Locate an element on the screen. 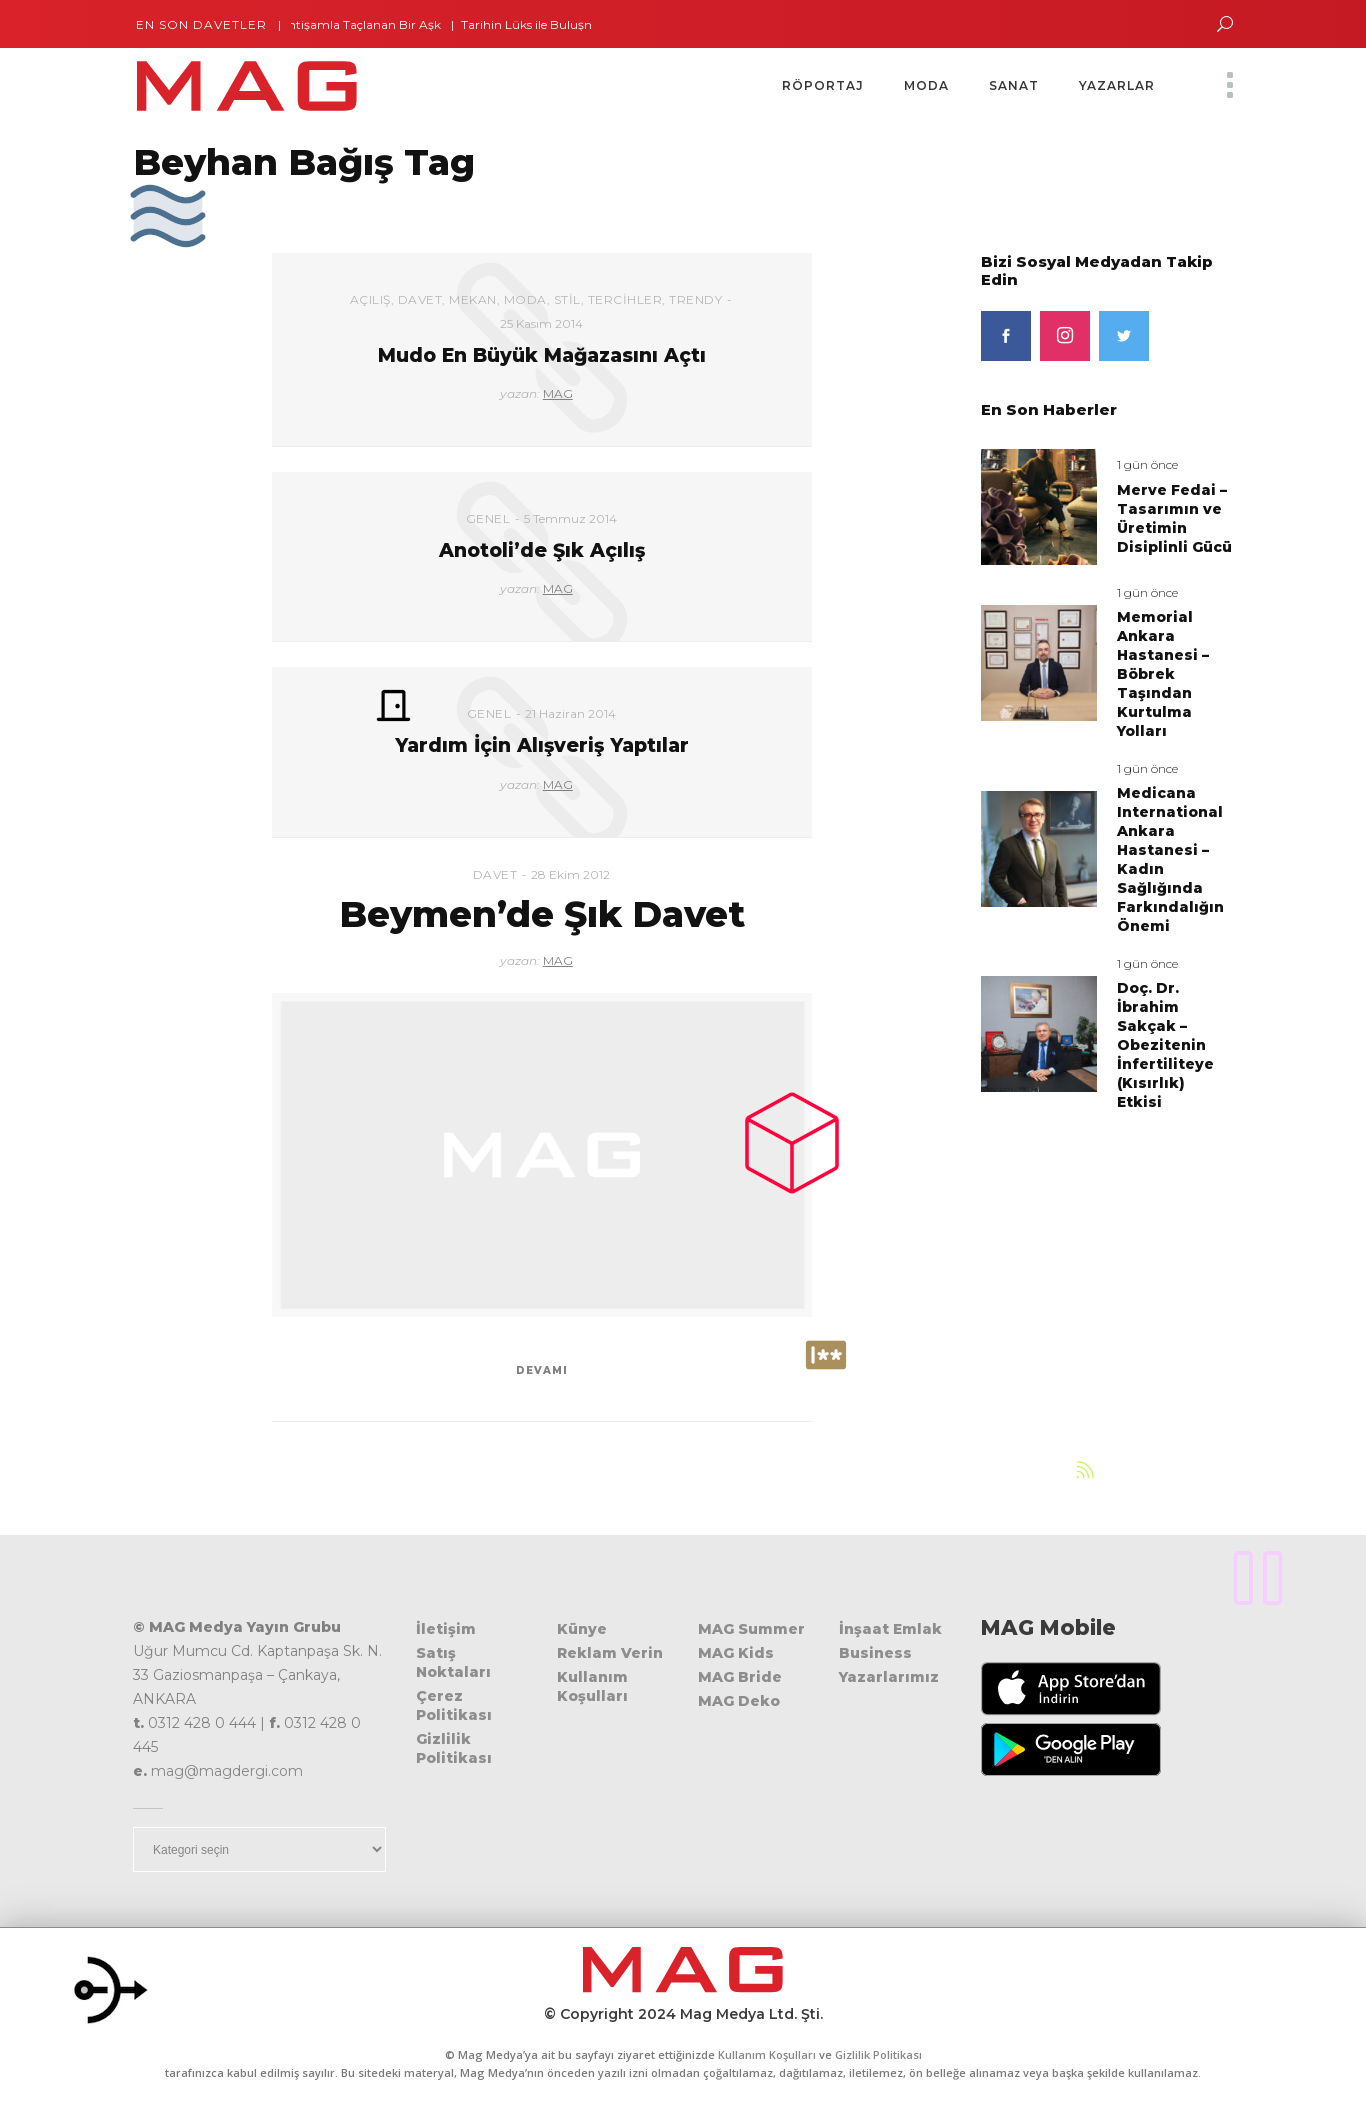 The width and height of the screenshot is (1366, 2111). subscribe to RSS feed is located at coordinates (1084, 1470).